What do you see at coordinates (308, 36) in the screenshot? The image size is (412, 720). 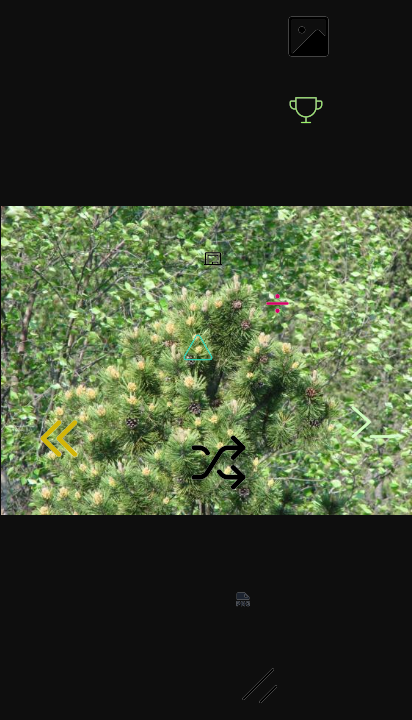 I see `view image or photo` at bounding box center [308, 36].